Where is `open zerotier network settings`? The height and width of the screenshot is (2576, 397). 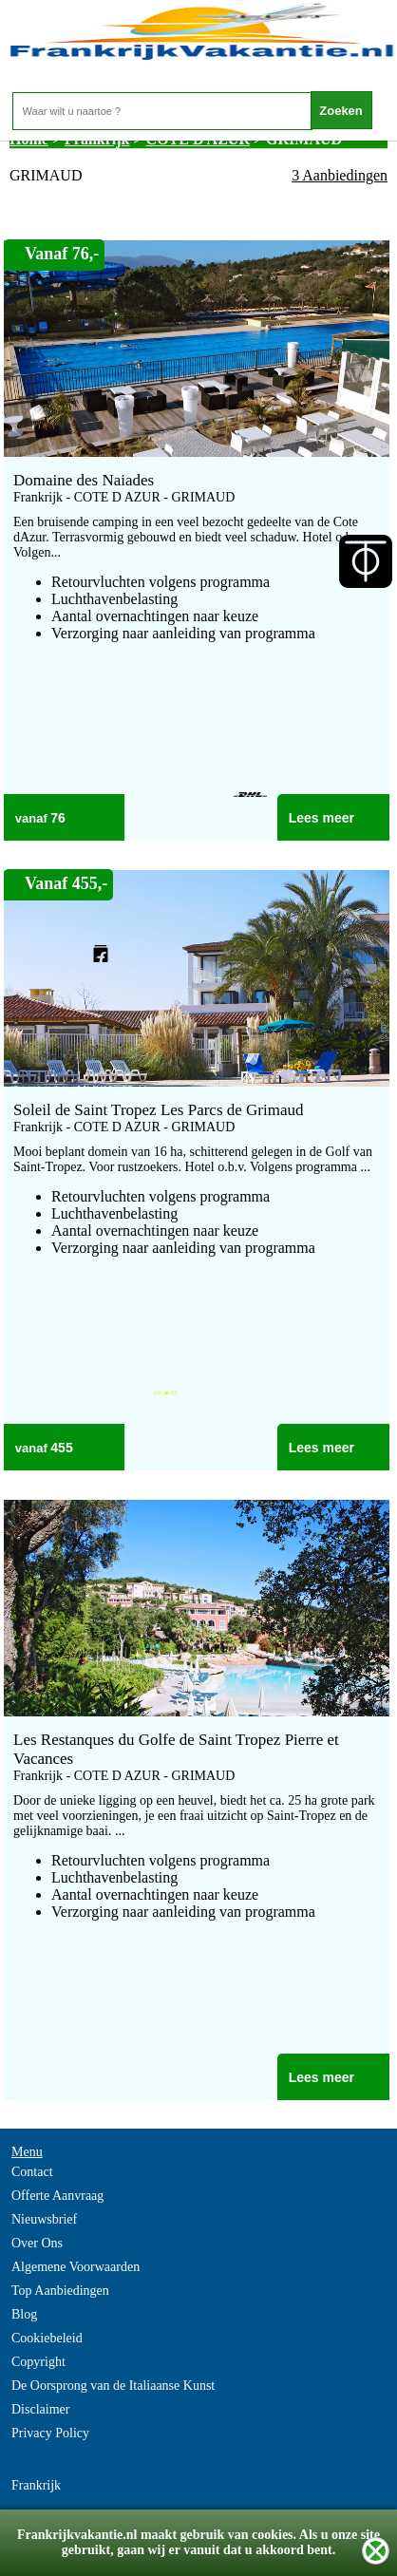 open zerotier network settings is located at coordinates (366, 561).